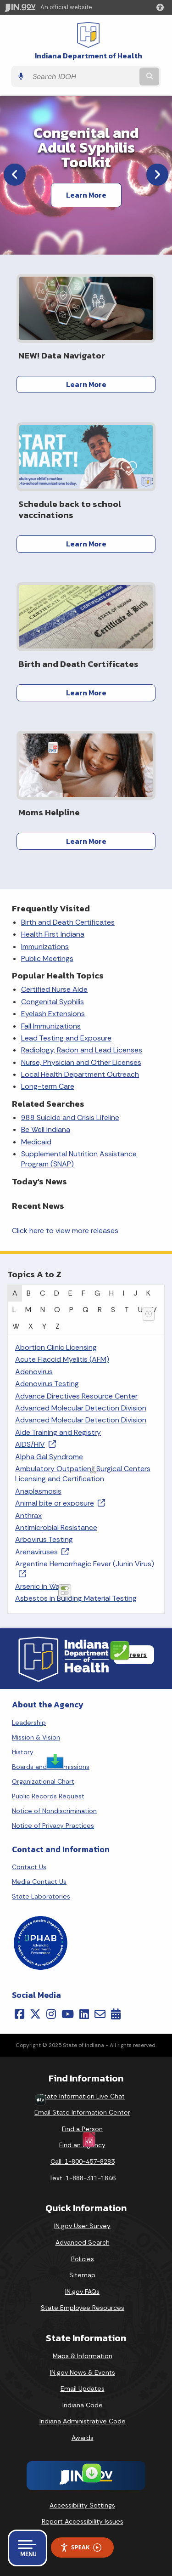  I want to click on open uget download manager, so click(92, 2473).